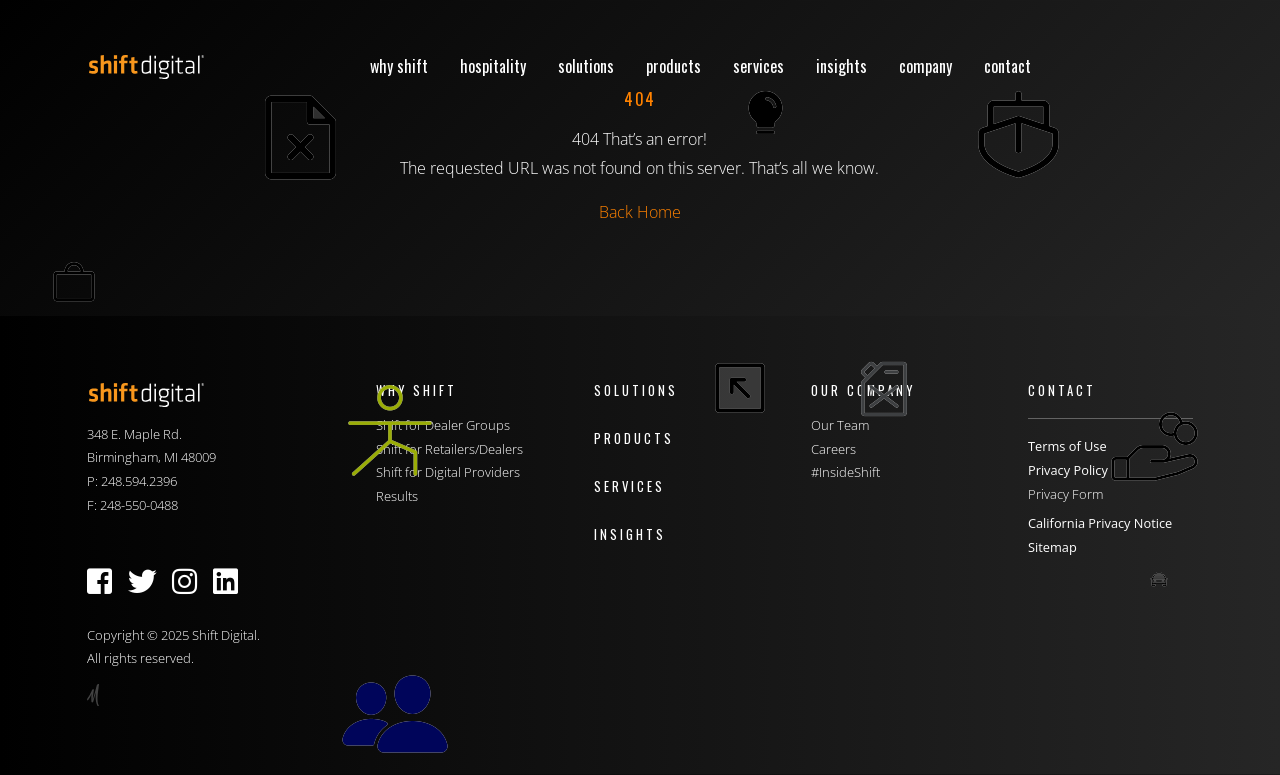 Image resolution: width=1280 pixels, height=775 pixels. What do you see at coordinates (1157, 449) in the screenshot?
I see `make a payment or donation` at bounding box center [1157, 449].